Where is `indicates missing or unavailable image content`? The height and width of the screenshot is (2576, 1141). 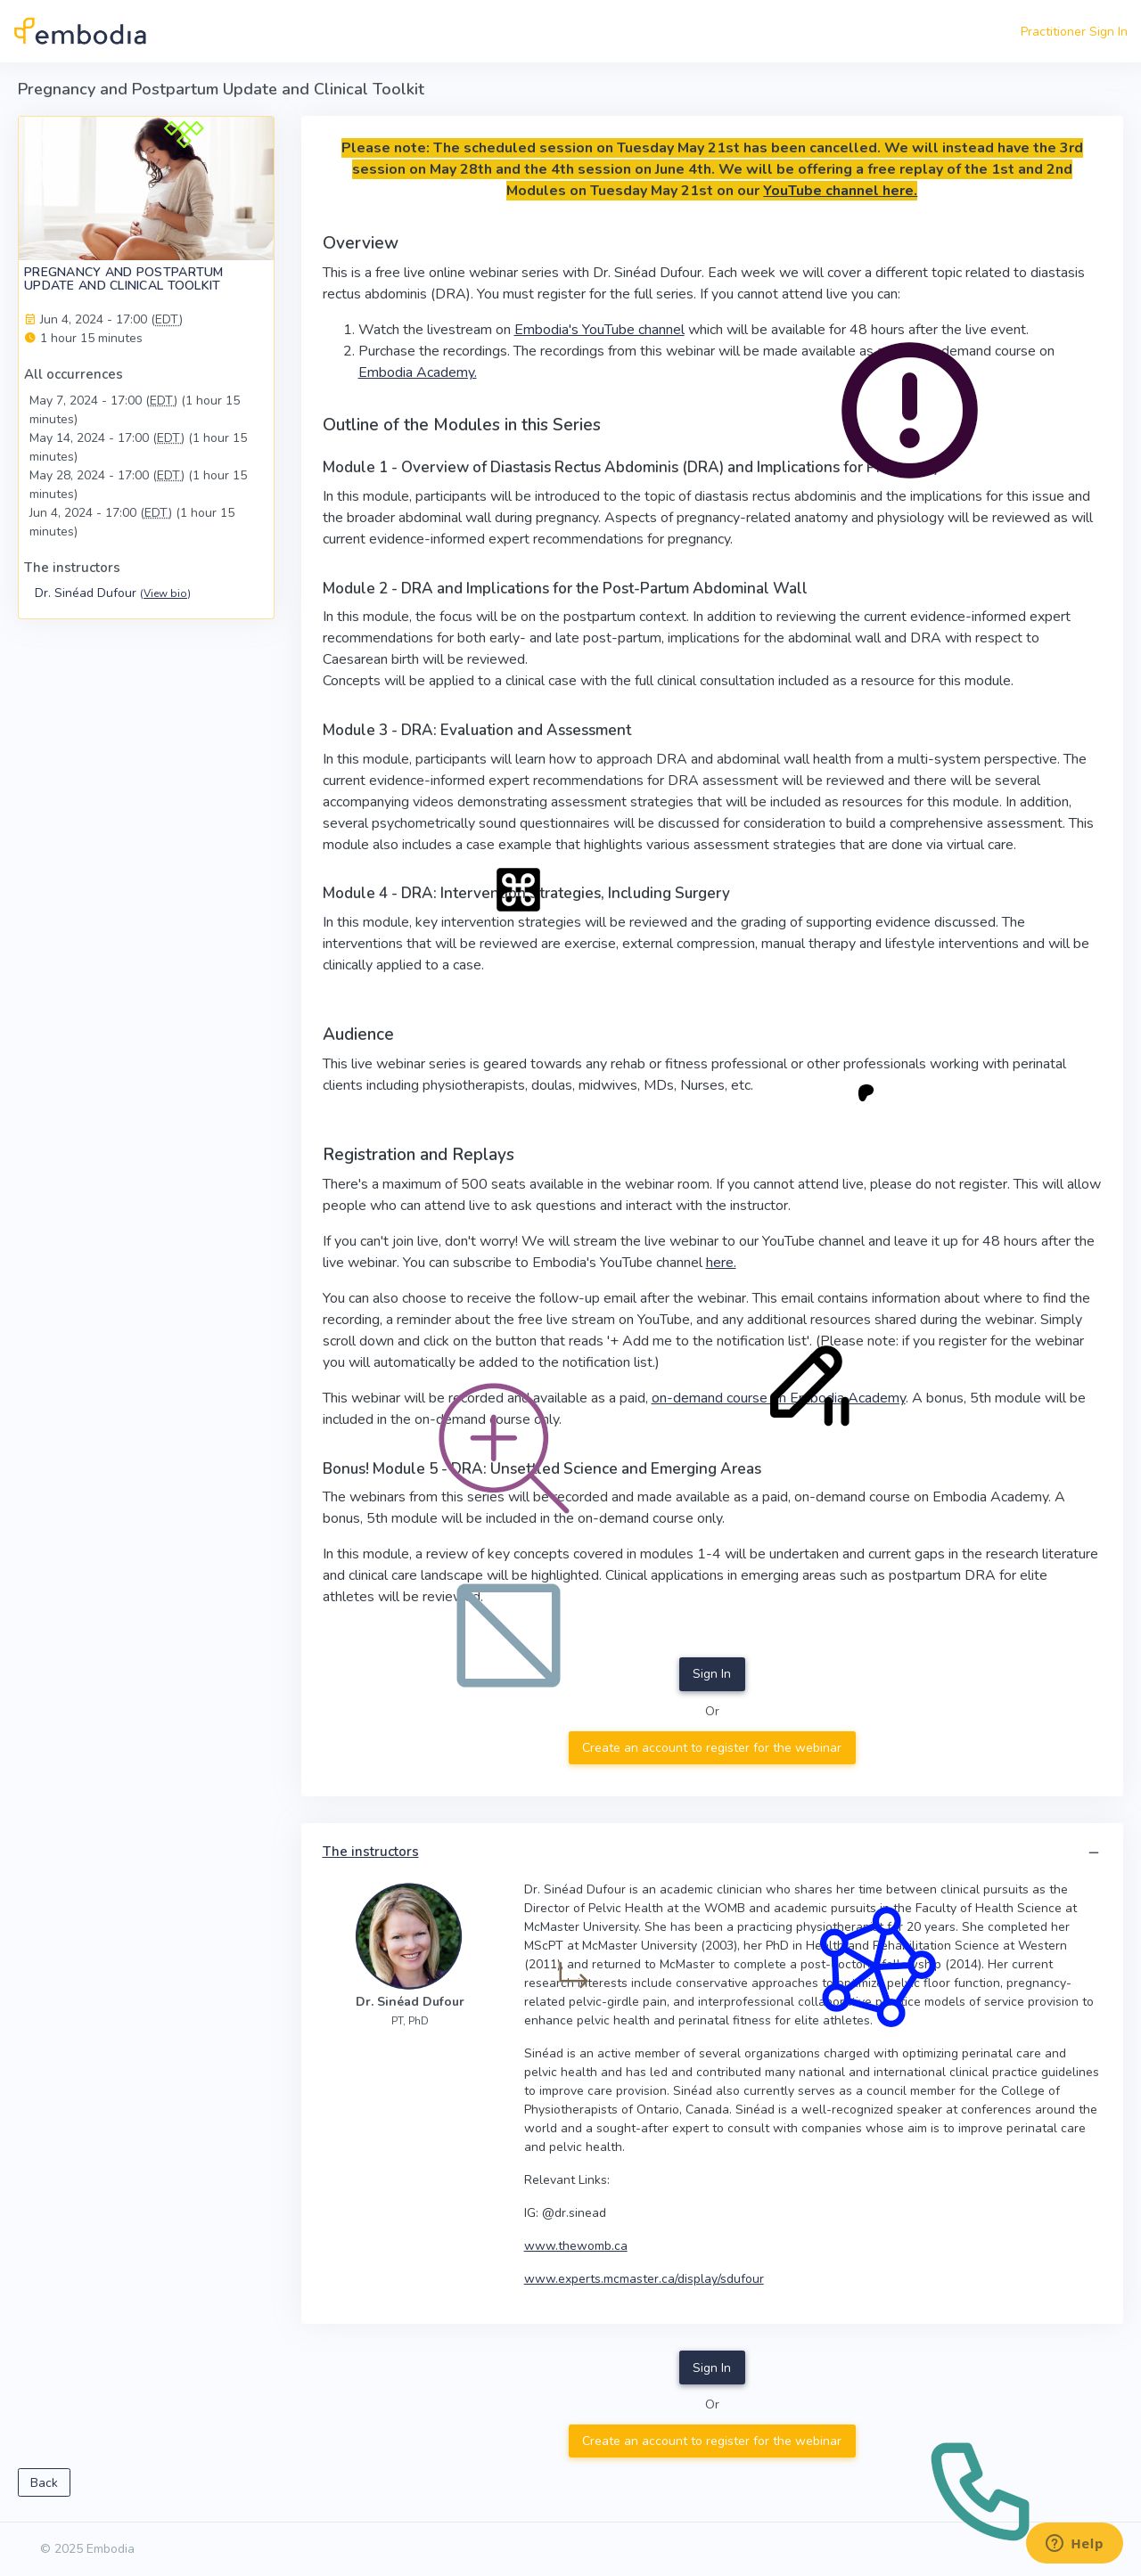 indicates missing or unavailable image content is located at coordinates (508, 1635).